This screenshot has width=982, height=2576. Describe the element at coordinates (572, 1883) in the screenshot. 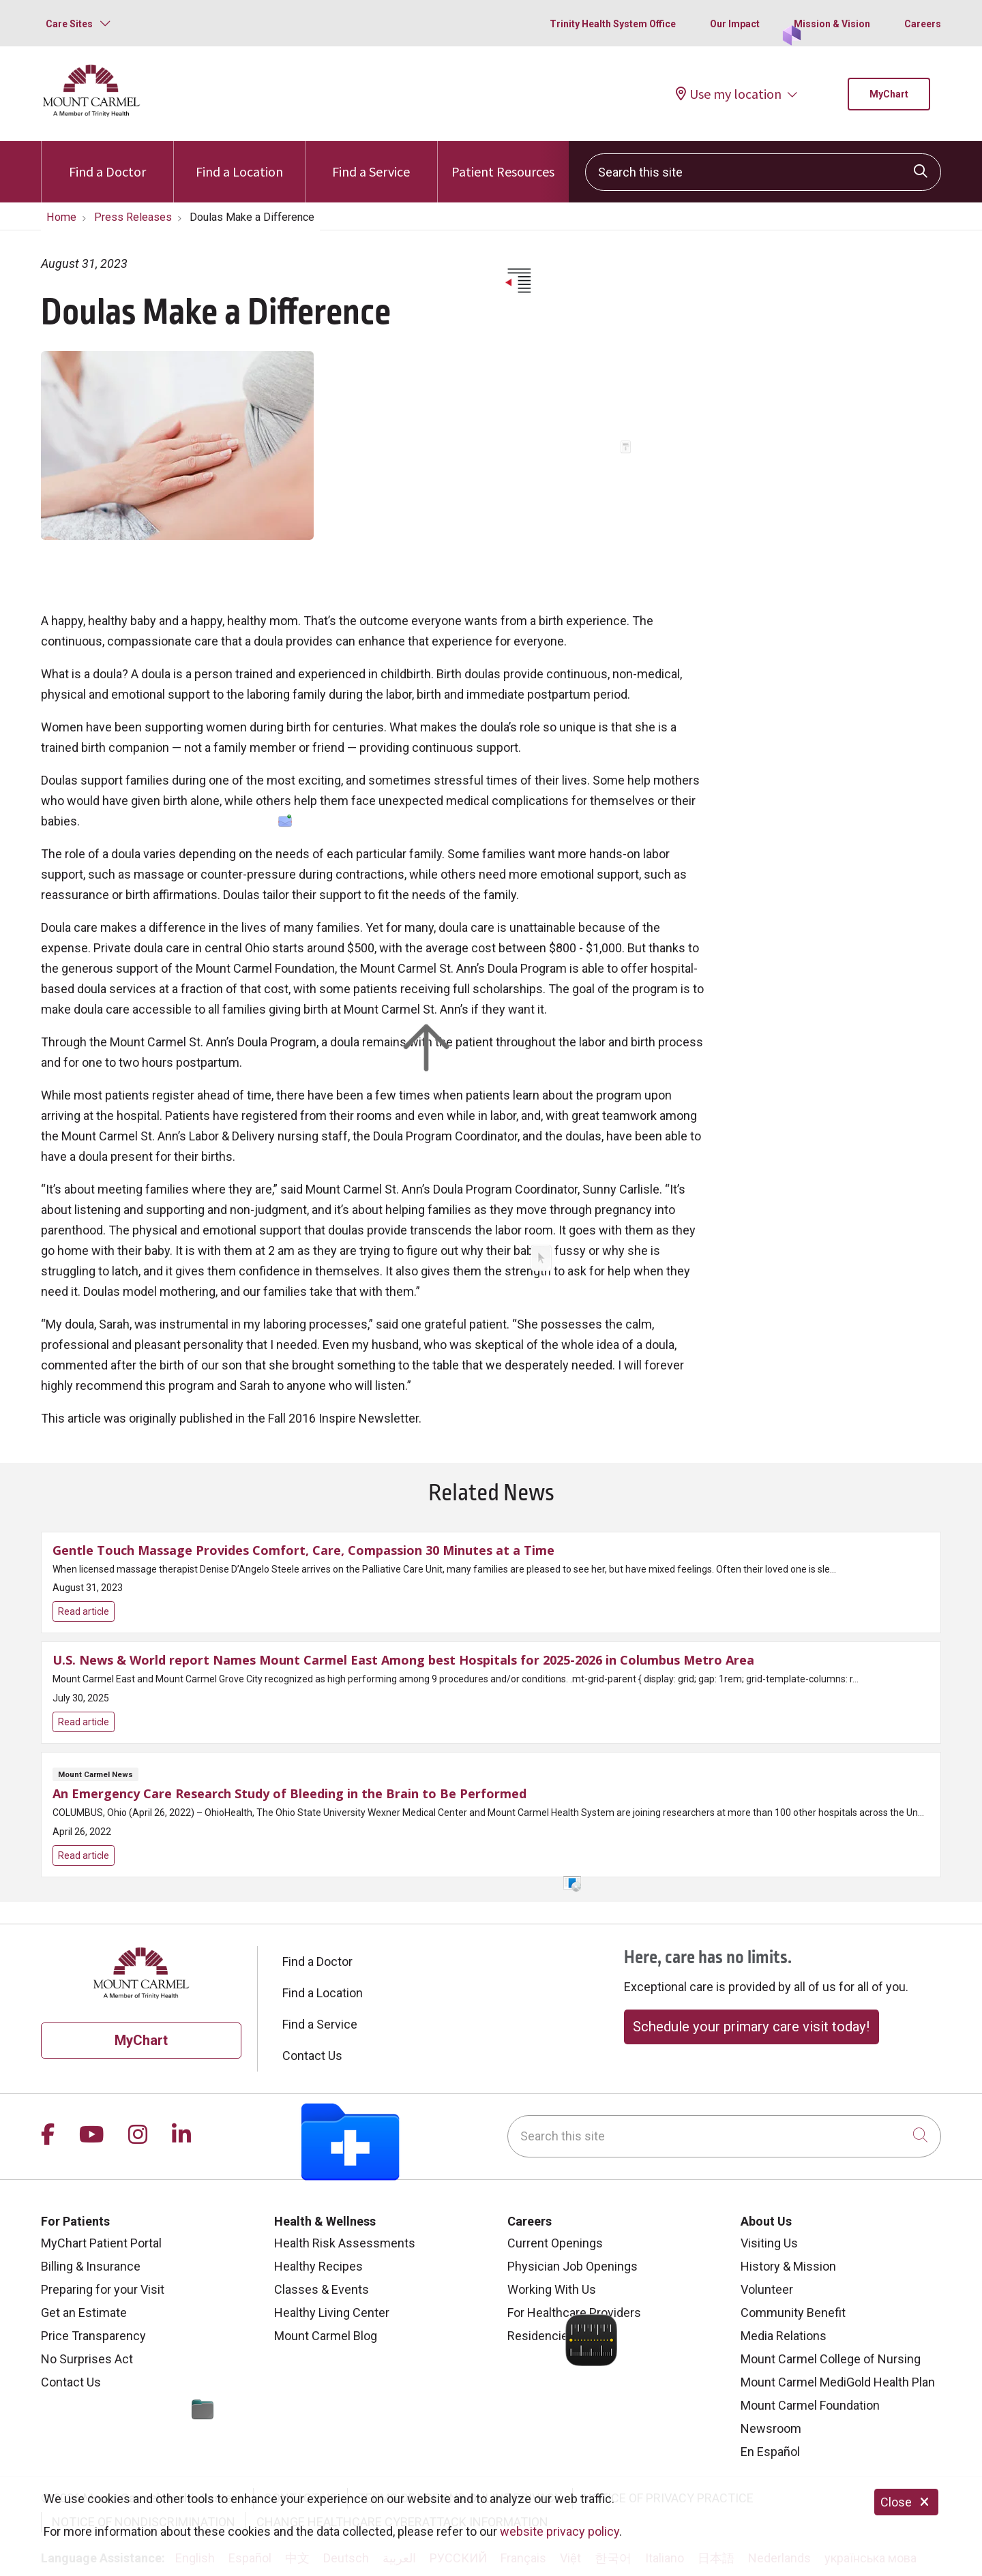

I see `open program installation disc` at that location.